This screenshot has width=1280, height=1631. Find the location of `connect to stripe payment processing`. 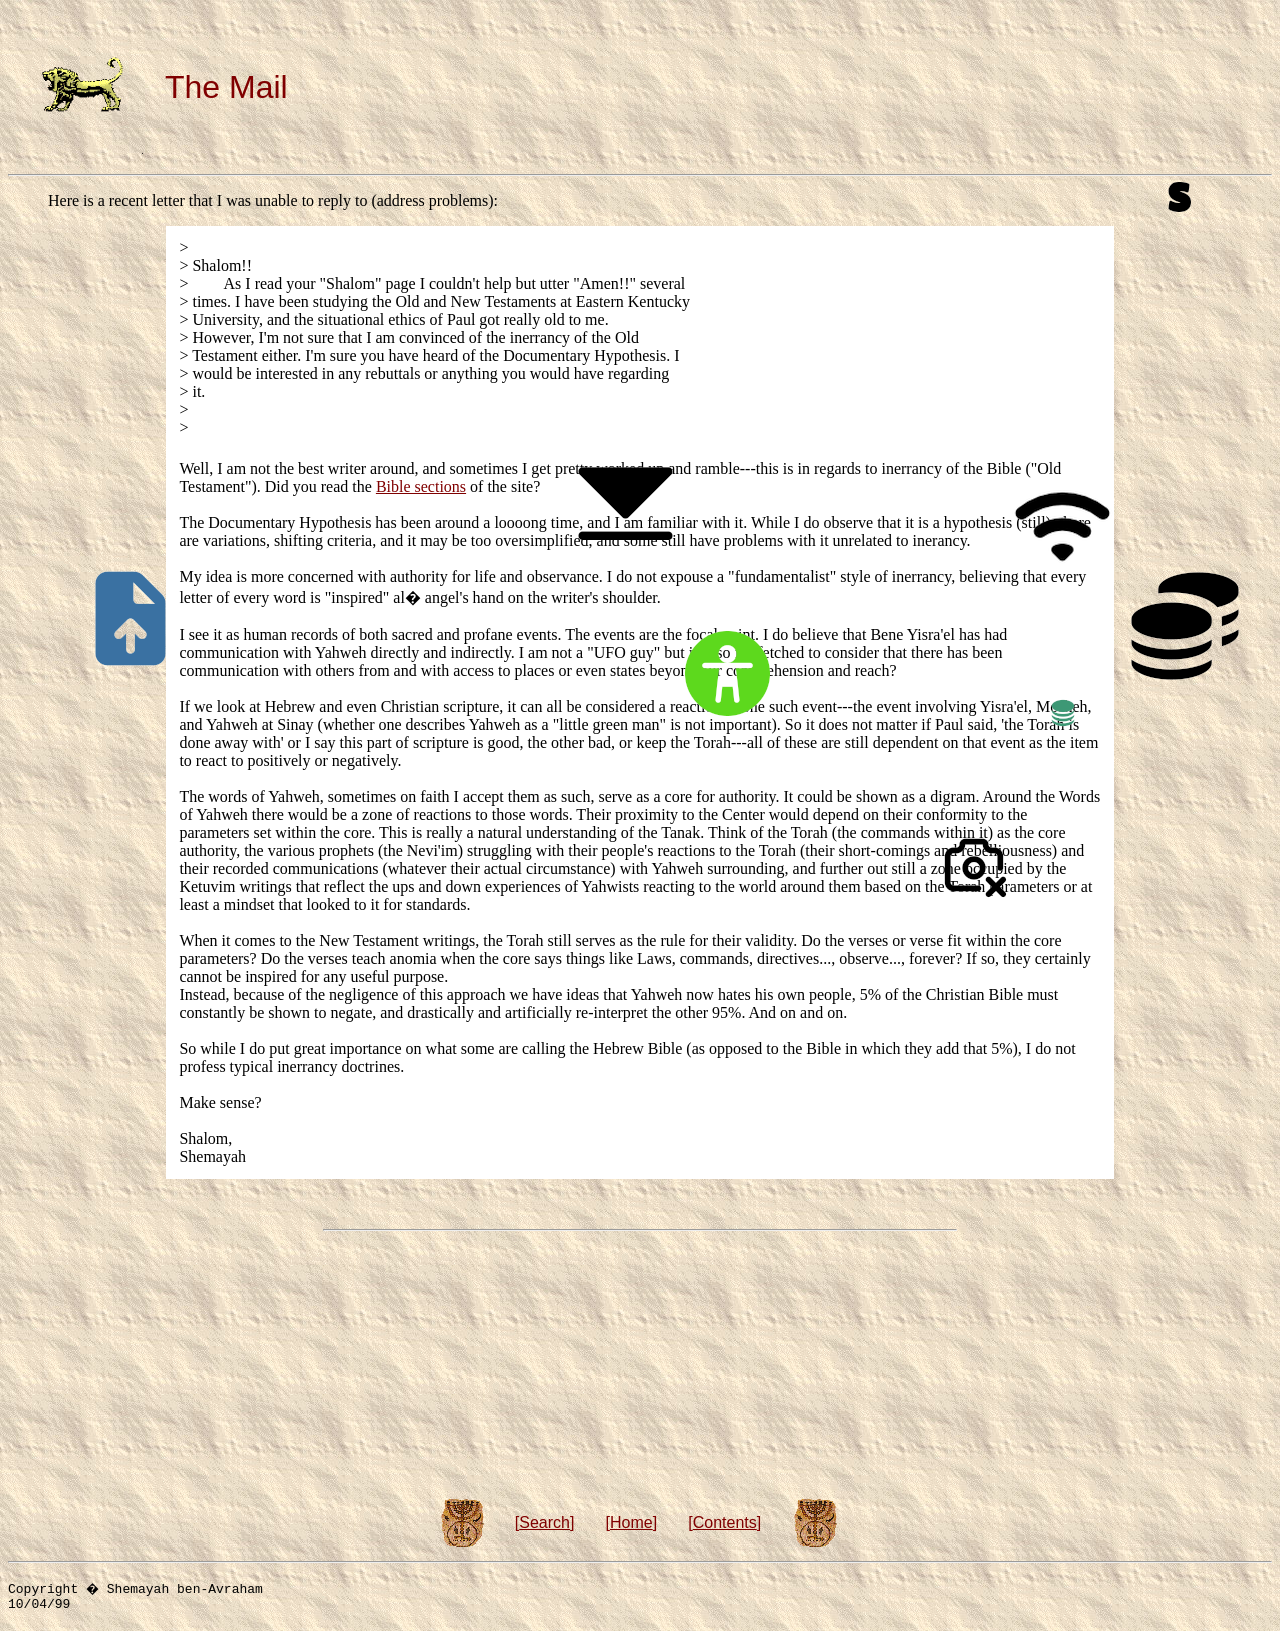

connect to stripe payment processing is located at coordinates (1179, 197).